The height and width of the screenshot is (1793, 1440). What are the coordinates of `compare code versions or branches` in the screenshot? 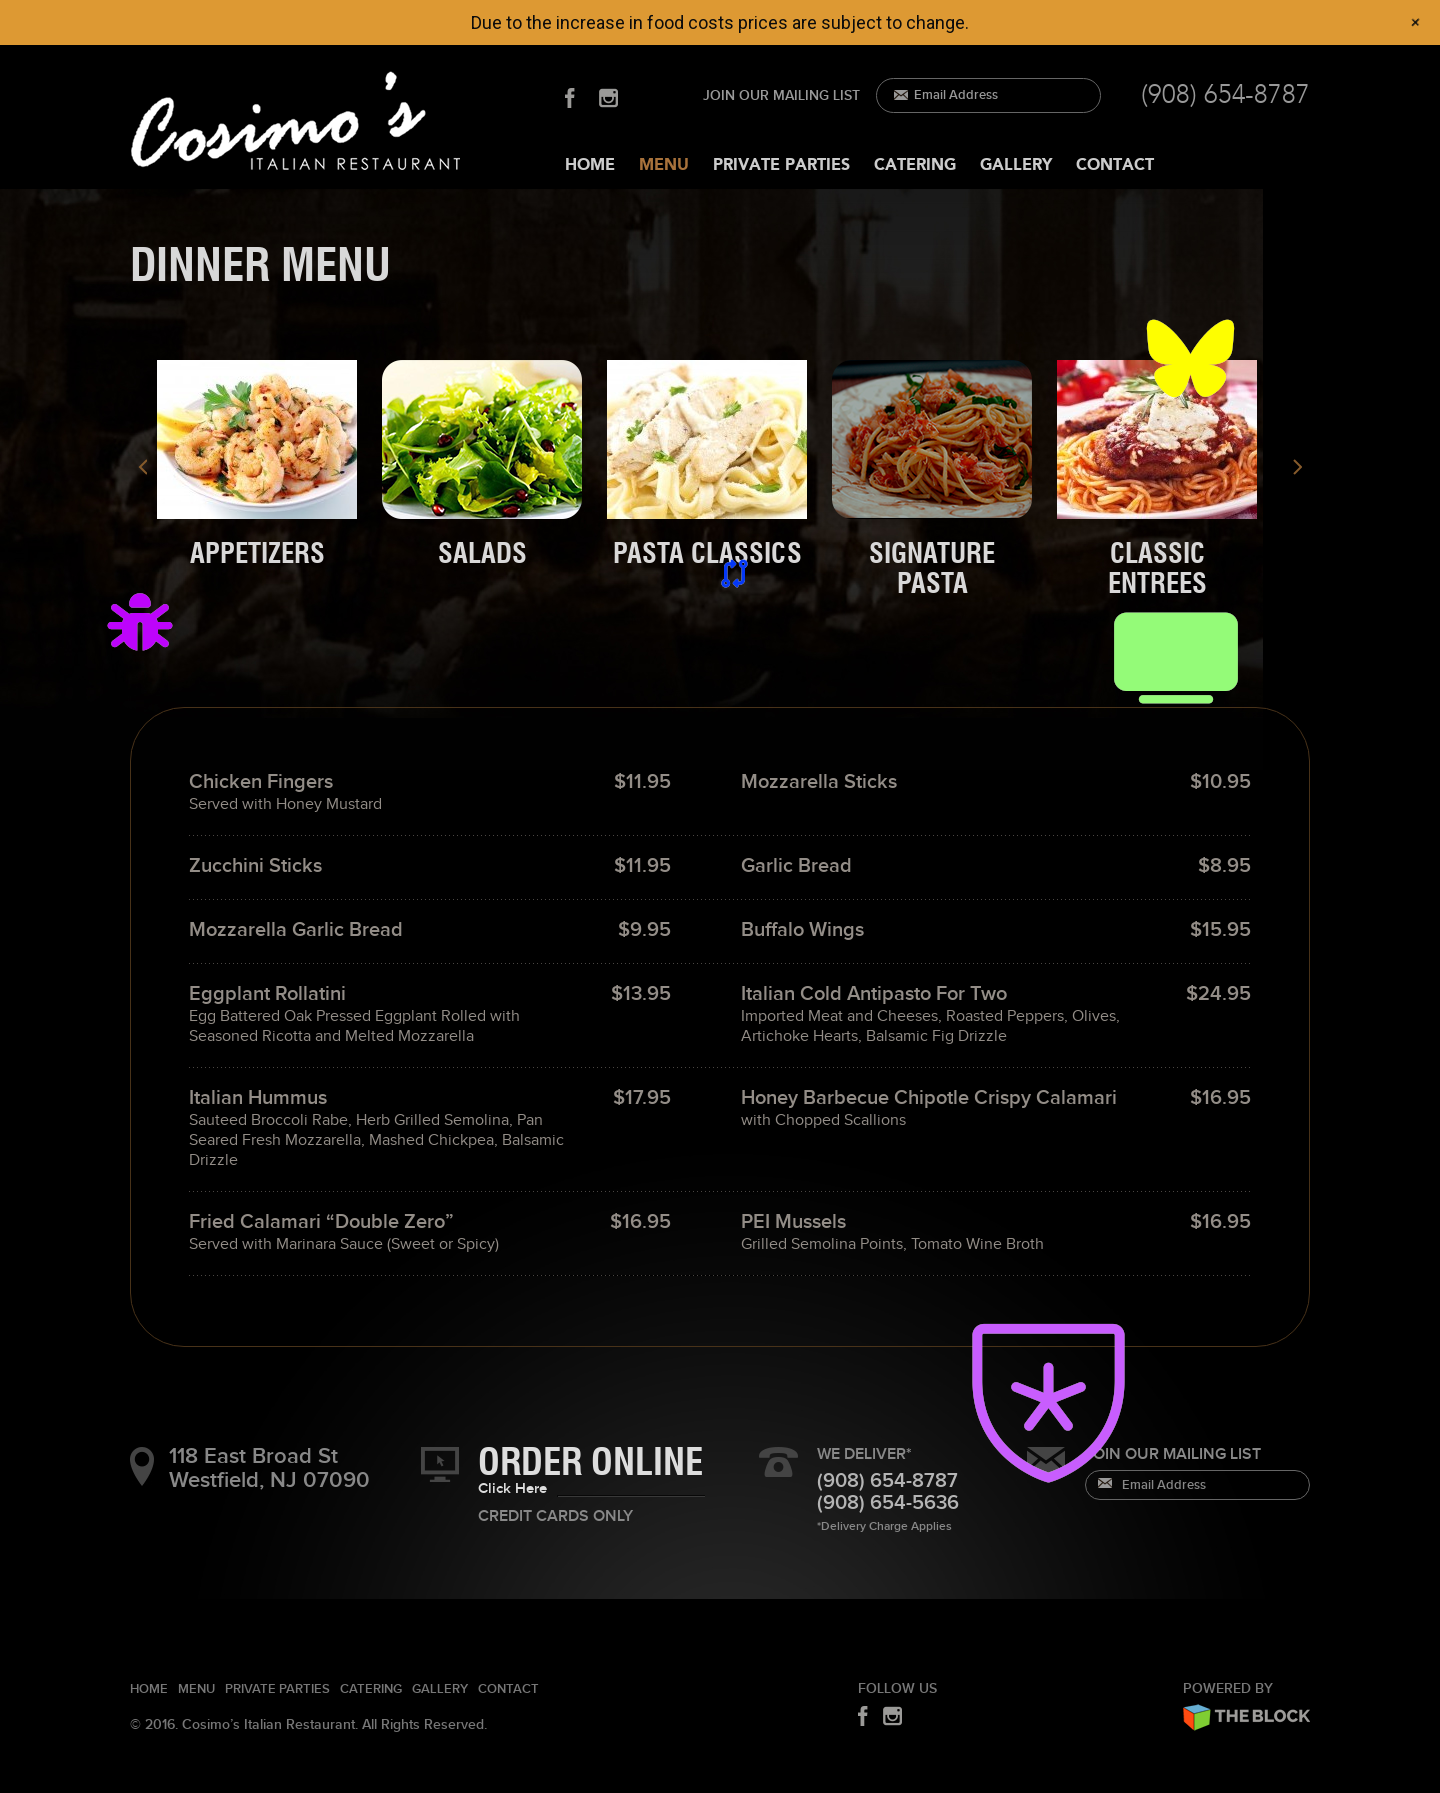 It's located at (734, 573).